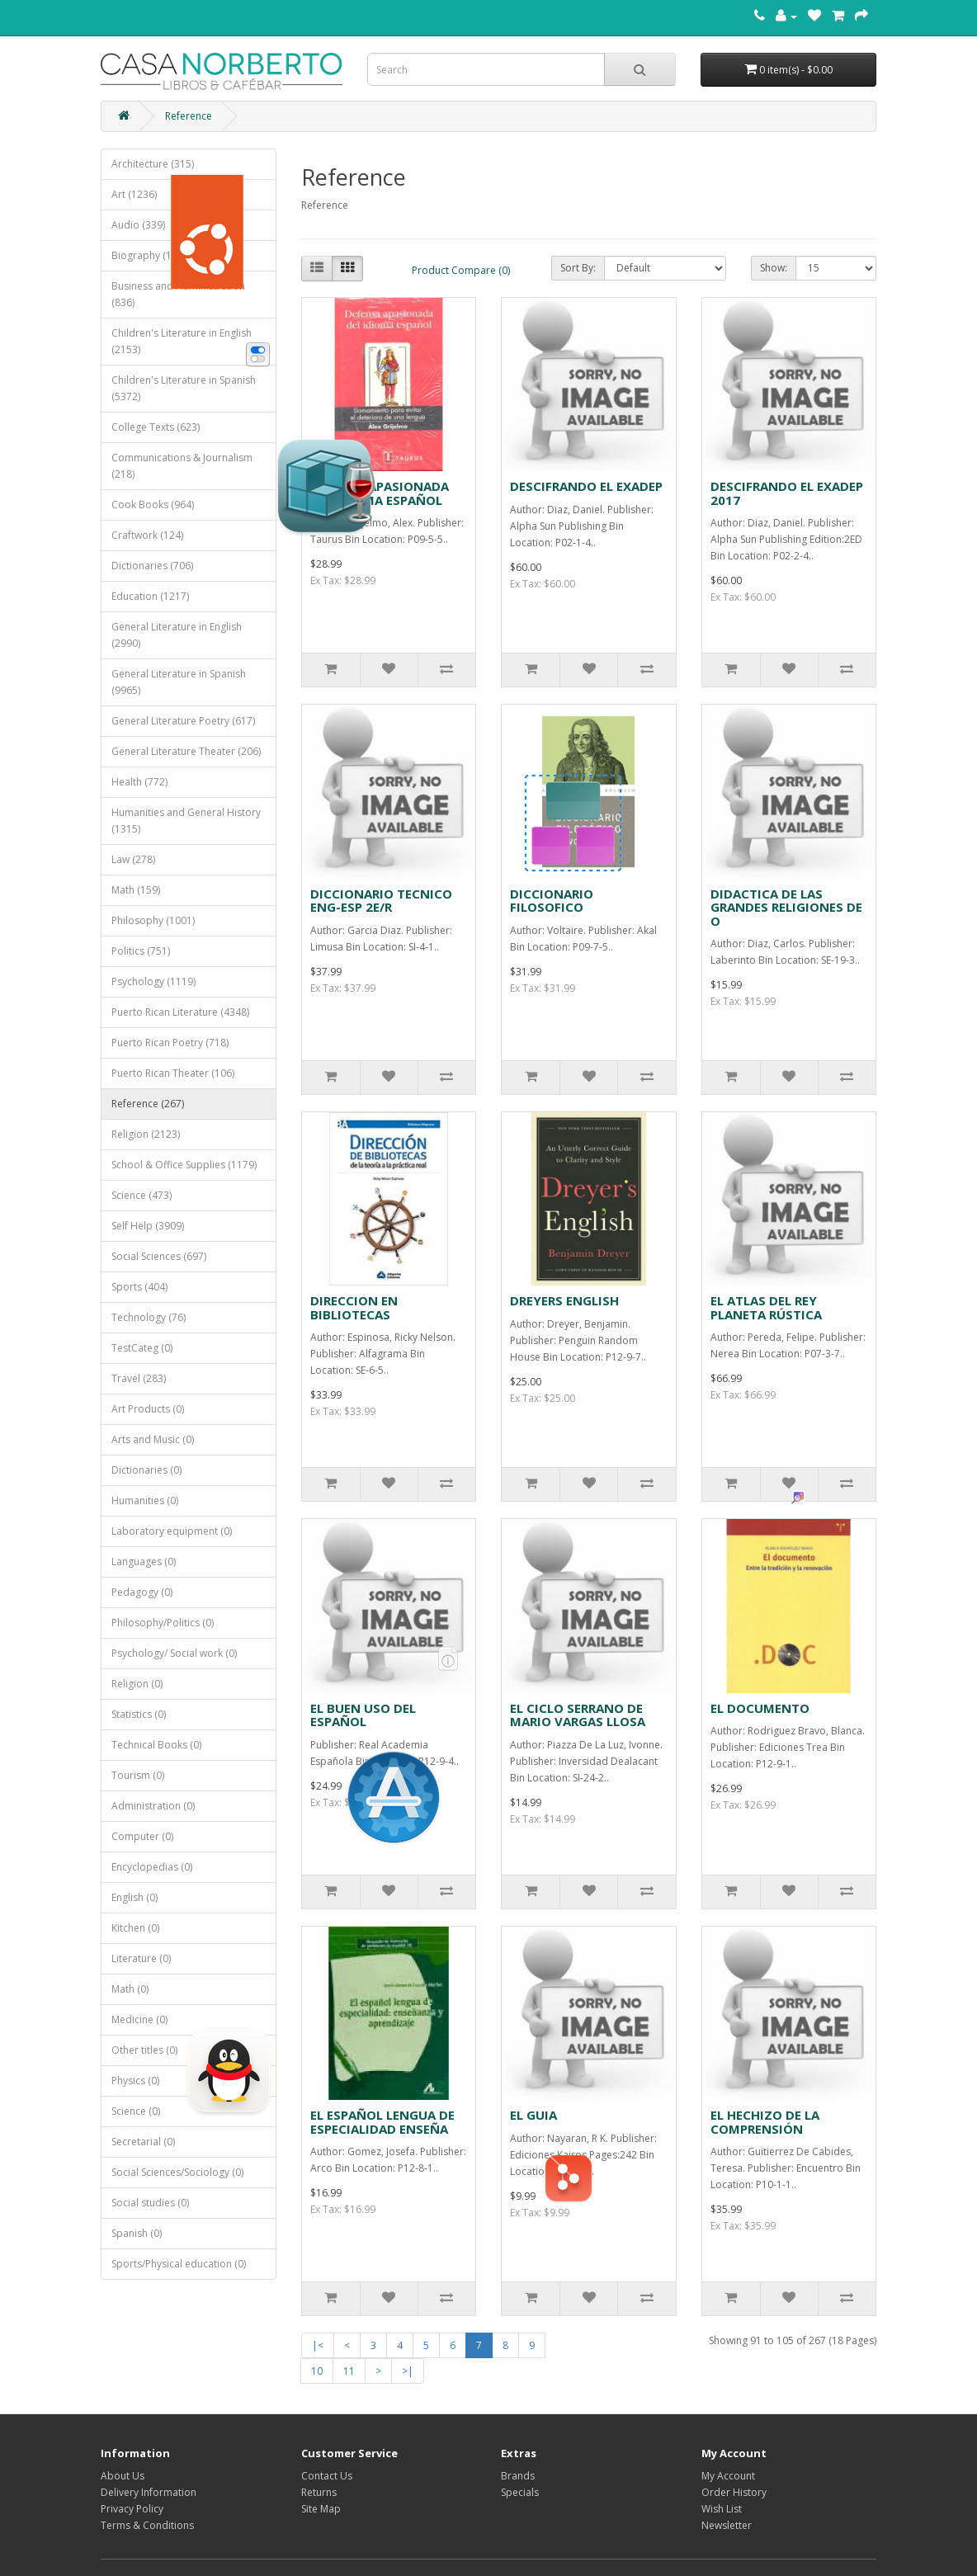 This screenshot has width=977, height=2576. I want to click on open the ubuntu system menu, so click(207, 232).